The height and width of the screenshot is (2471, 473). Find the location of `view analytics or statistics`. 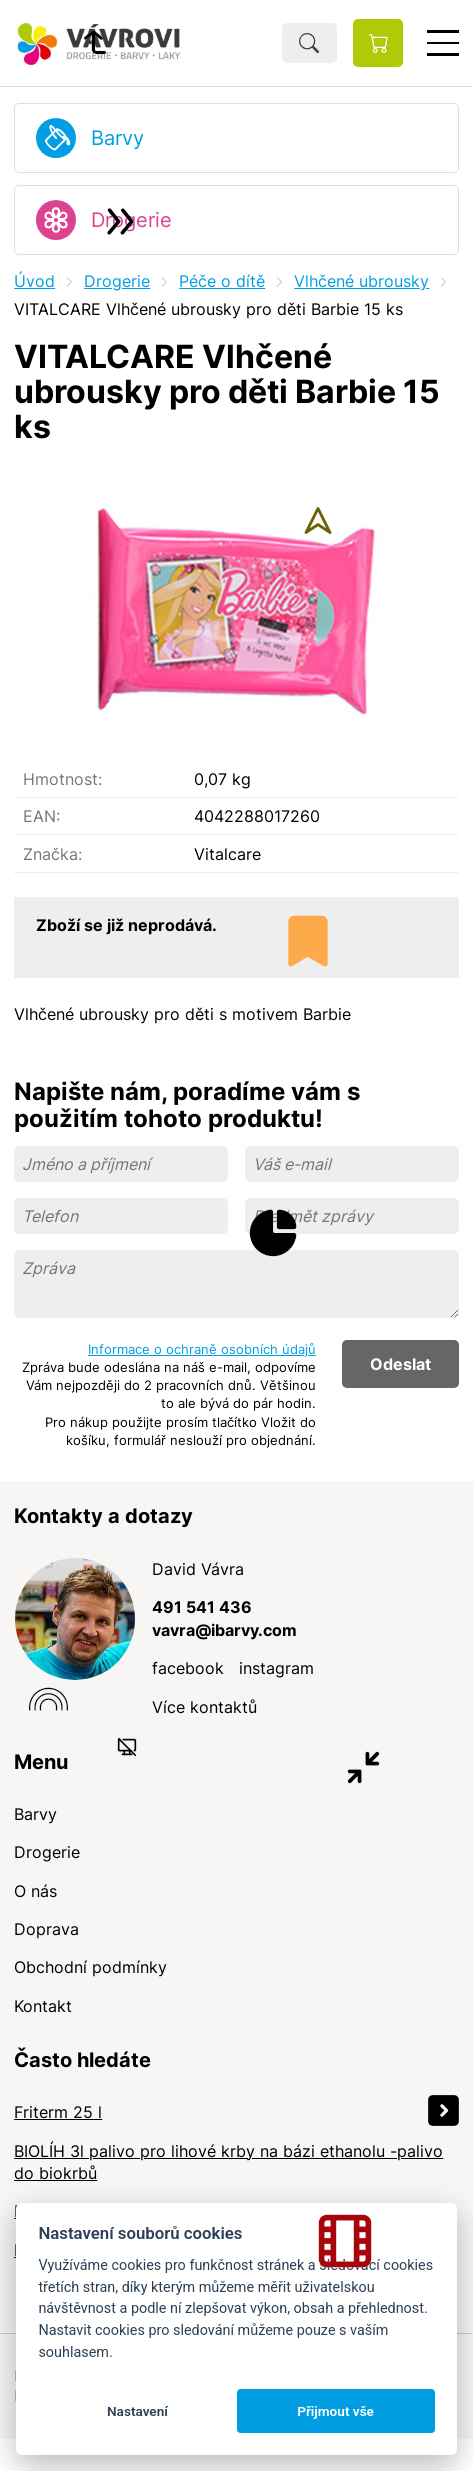

view analytics or statistics is located at coordinates (273, 1233).